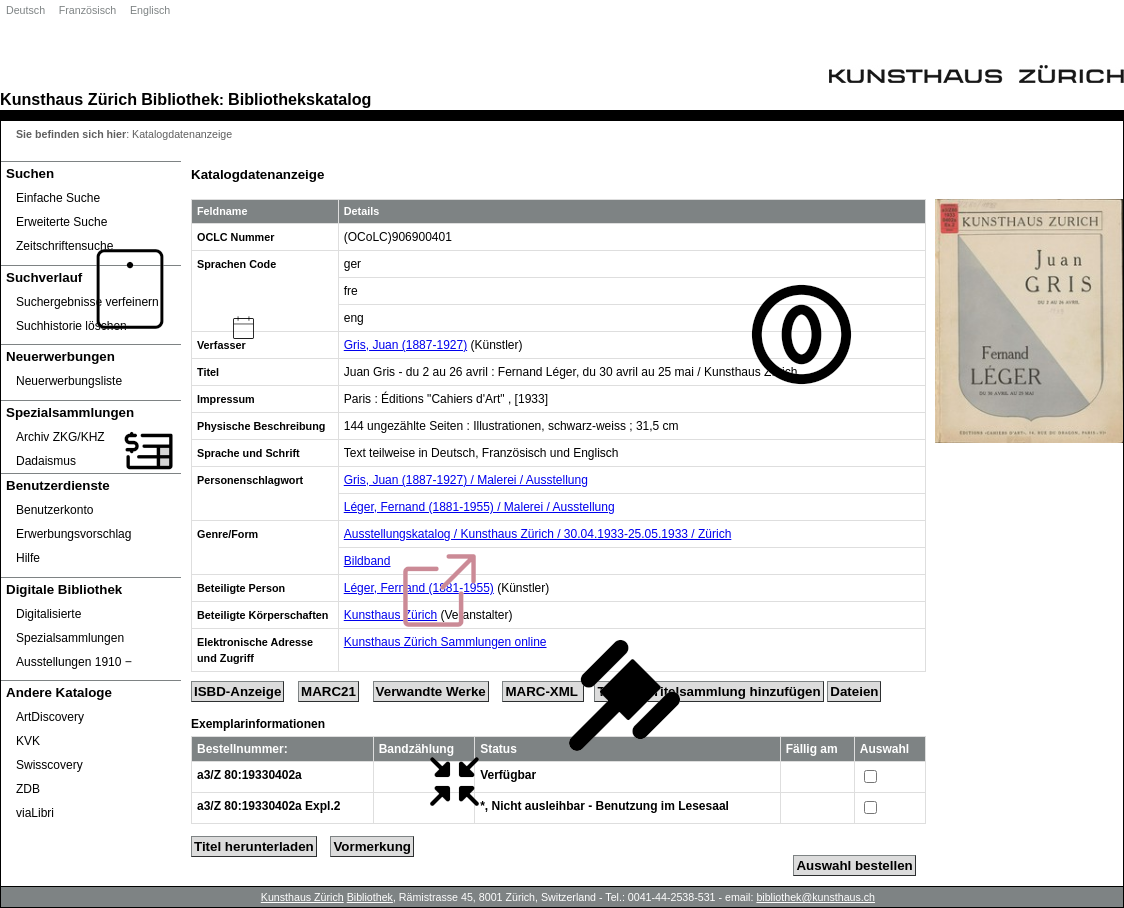  Describe the element at coordinates (454, 781) in the screenshot. I see `exit fullscreen mode` at that location.